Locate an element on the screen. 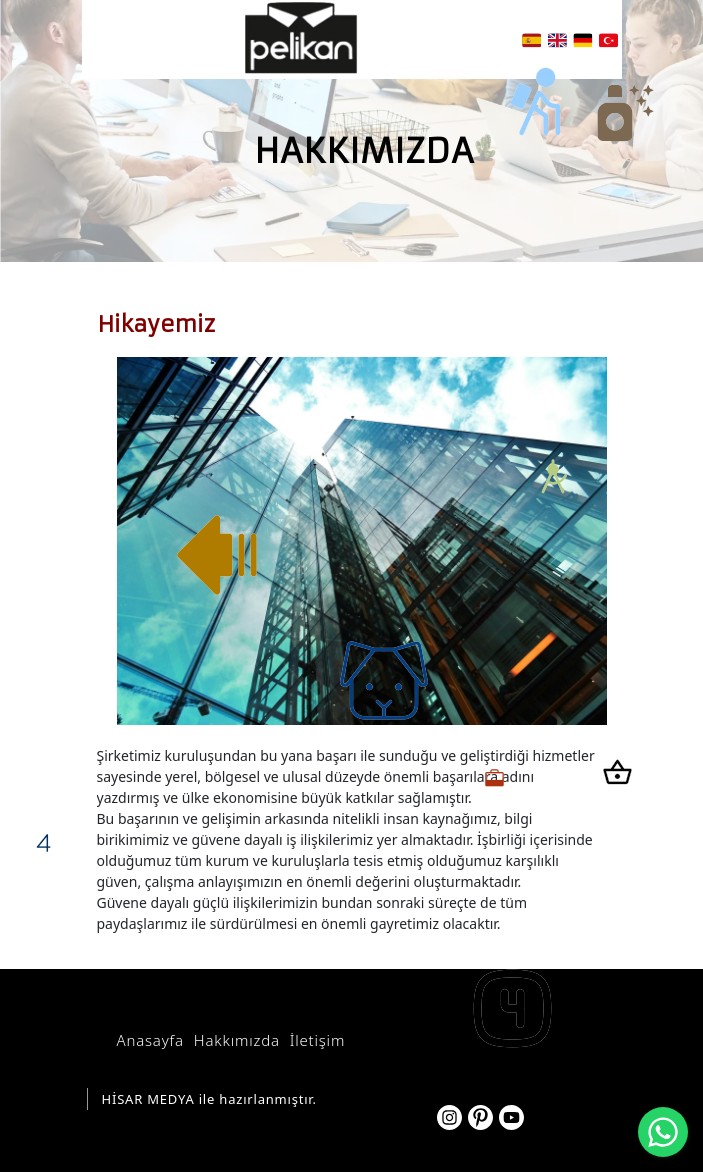  view your shopping basket is located at coordinates (617, 772).